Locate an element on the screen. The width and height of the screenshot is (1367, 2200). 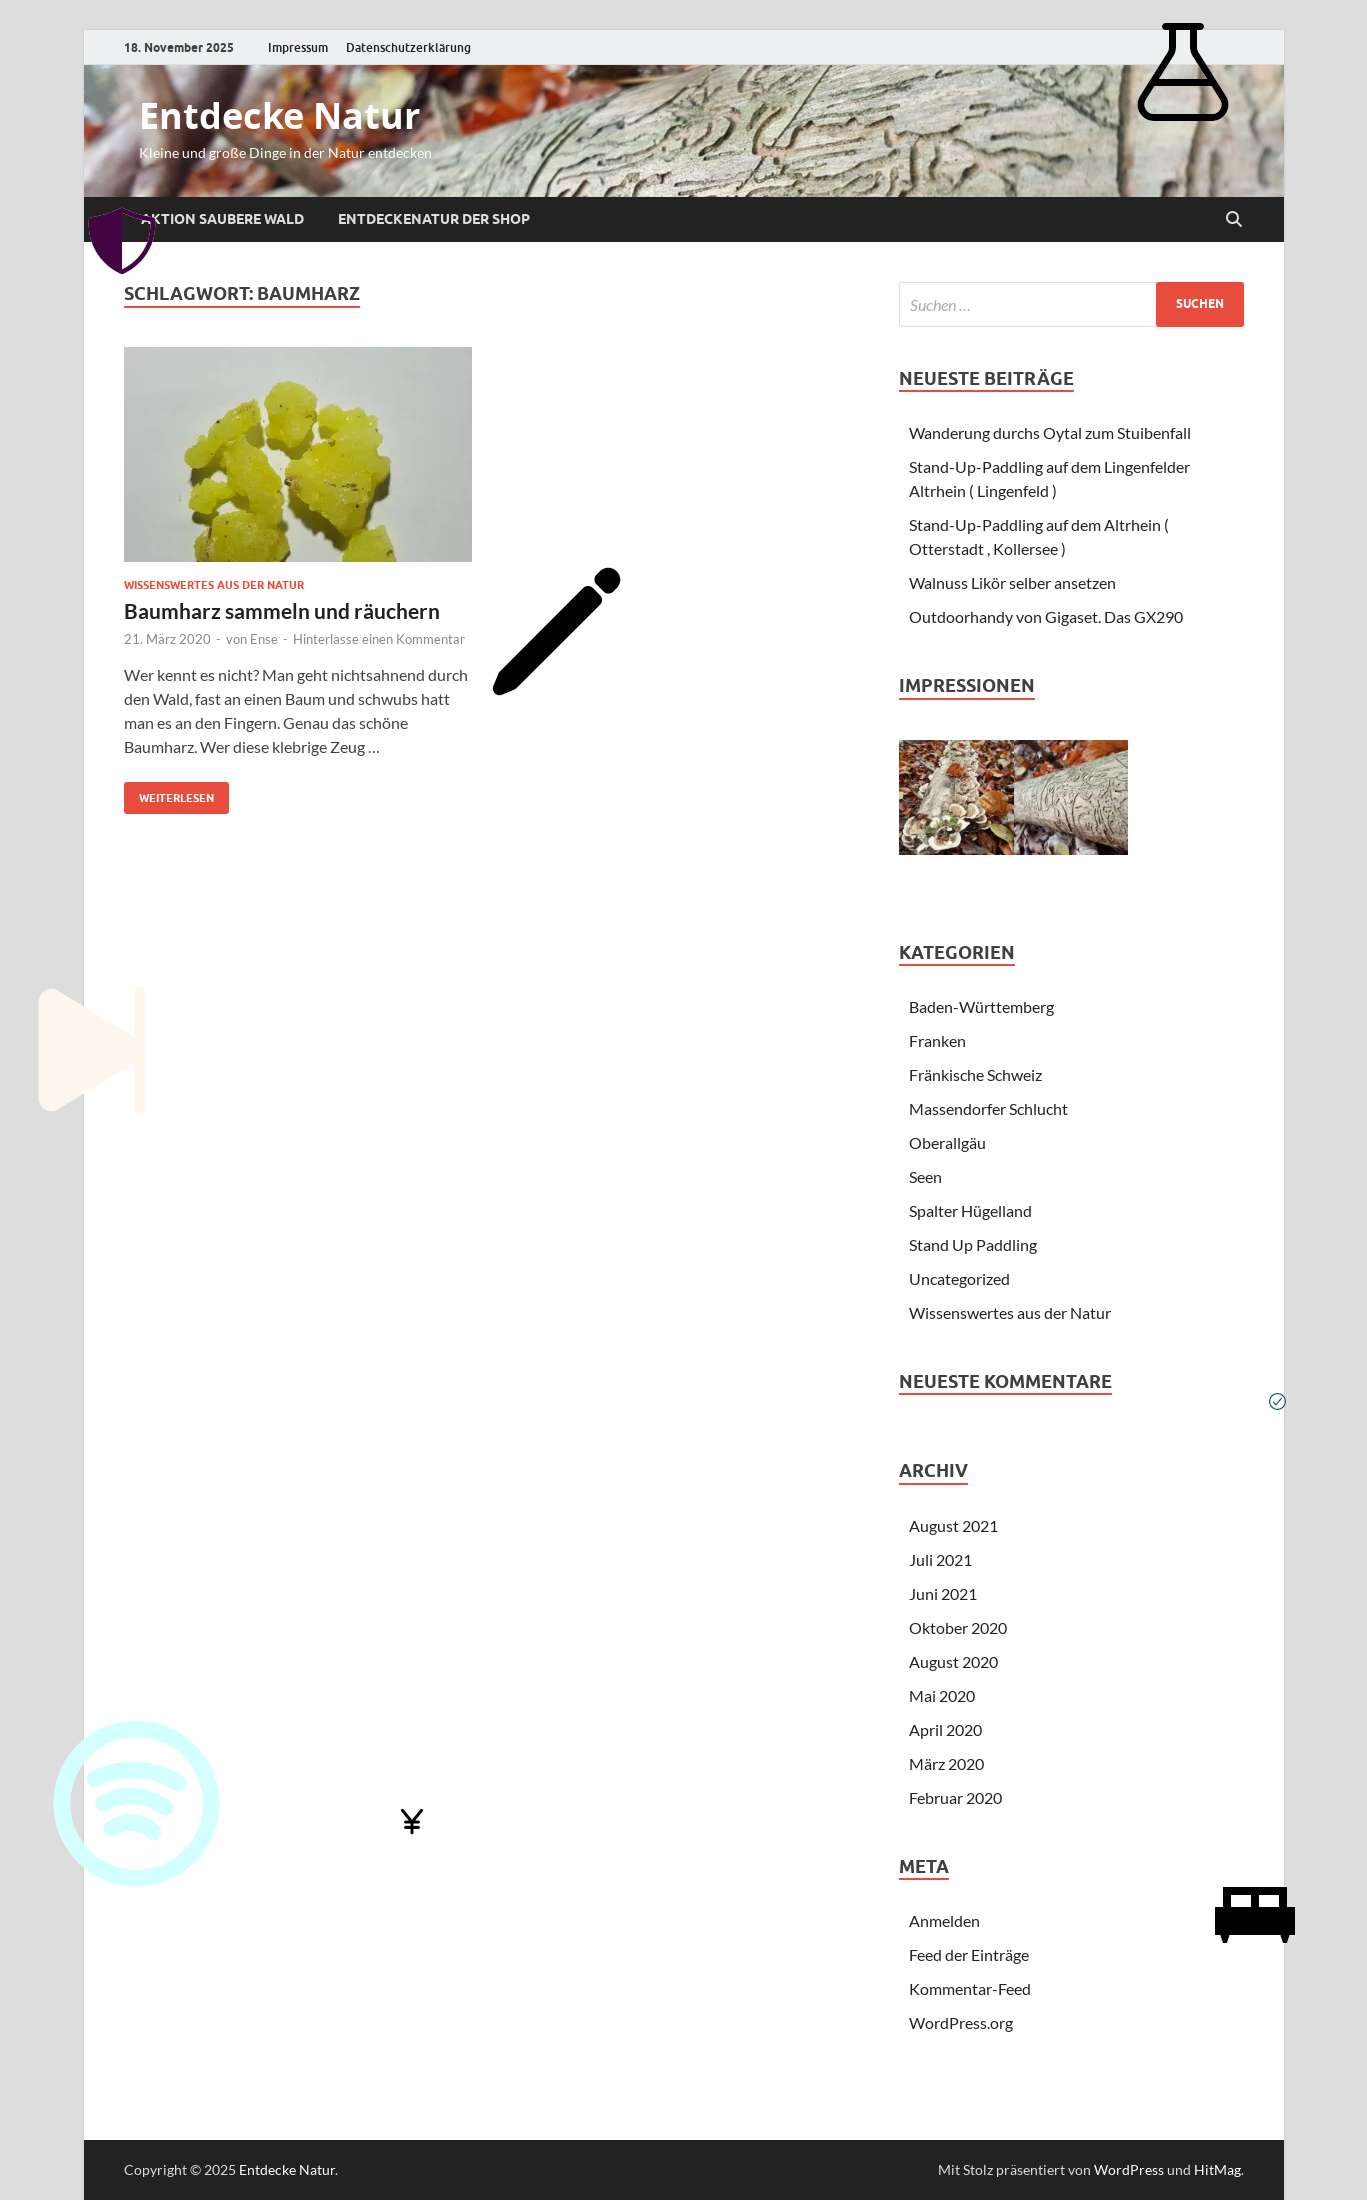
access experimental or beta features is located at coordinates (1183, 72).